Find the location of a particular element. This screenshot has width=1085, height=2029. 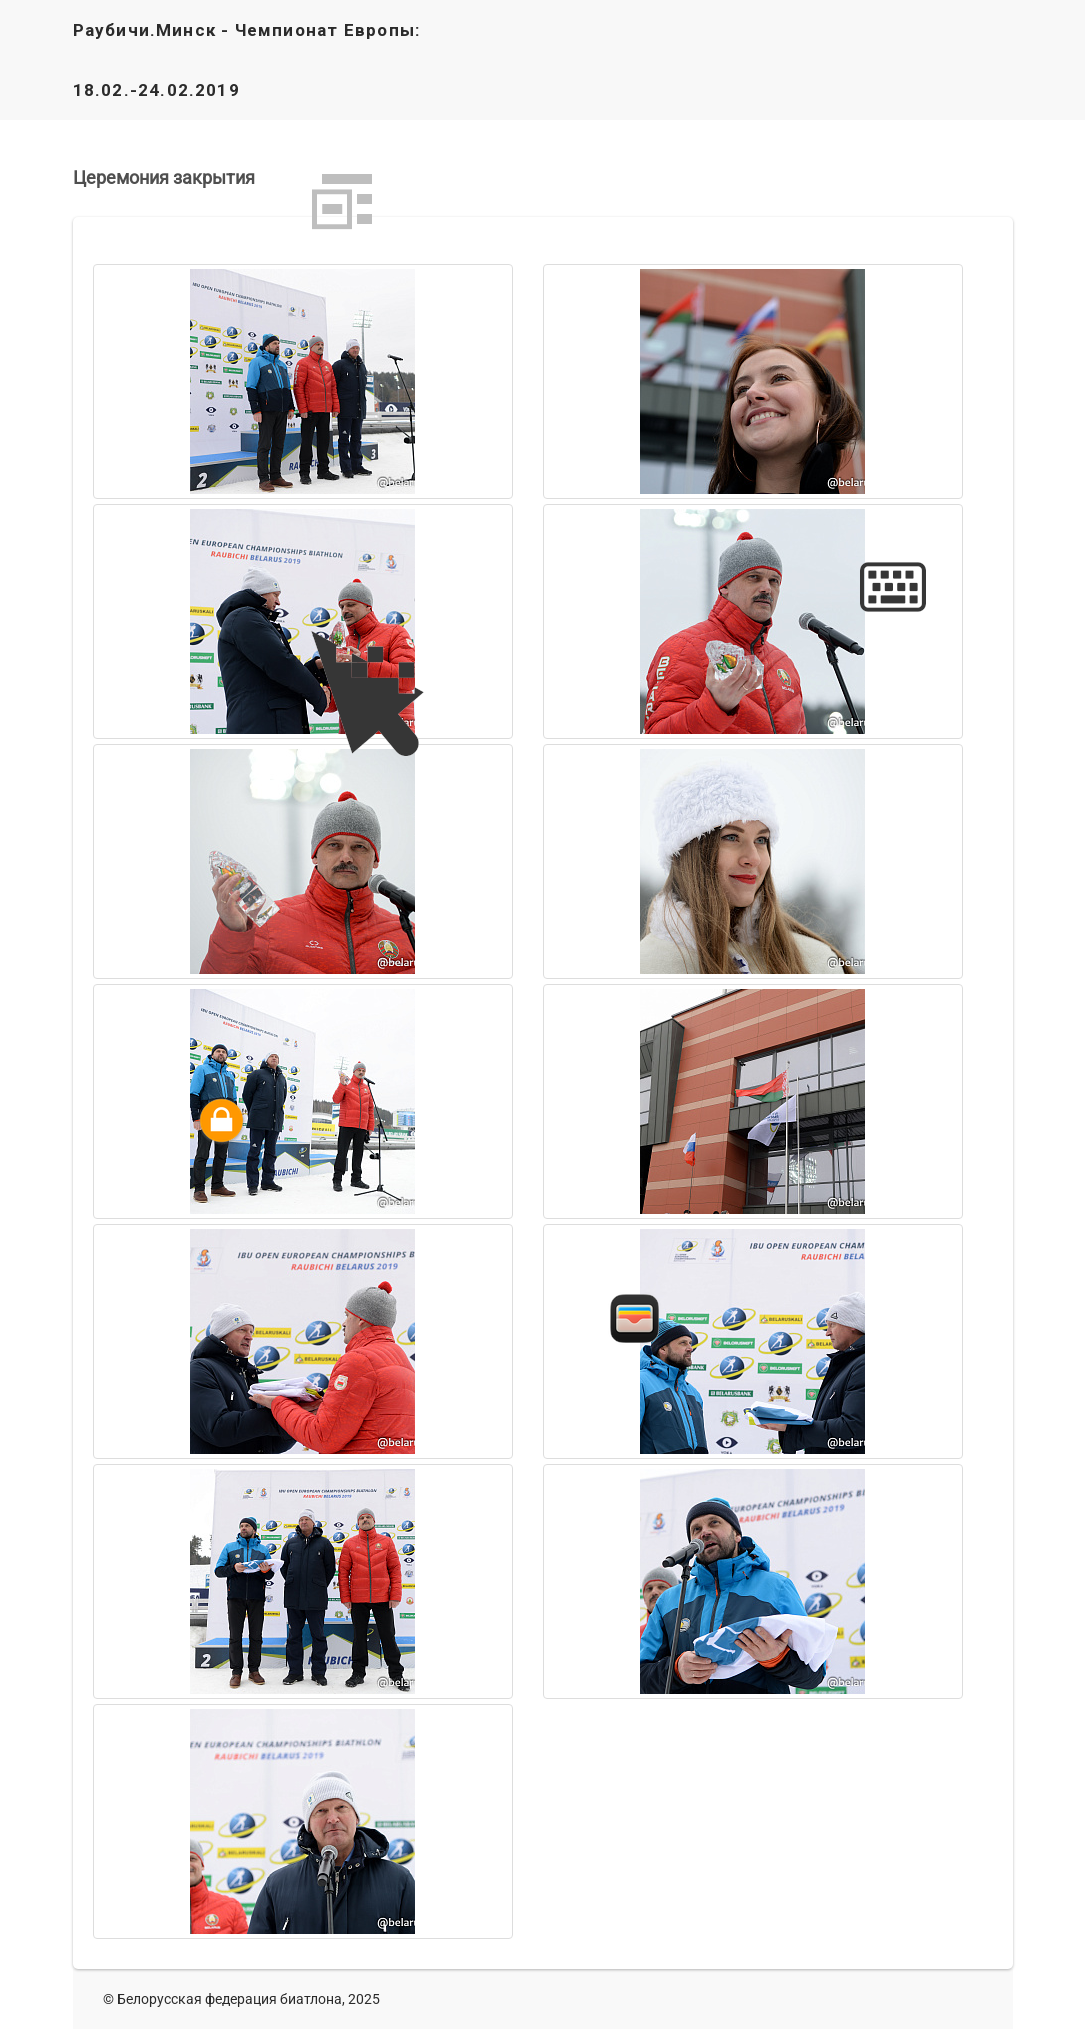

remove all items from the list is located at coordinates (347, 199).